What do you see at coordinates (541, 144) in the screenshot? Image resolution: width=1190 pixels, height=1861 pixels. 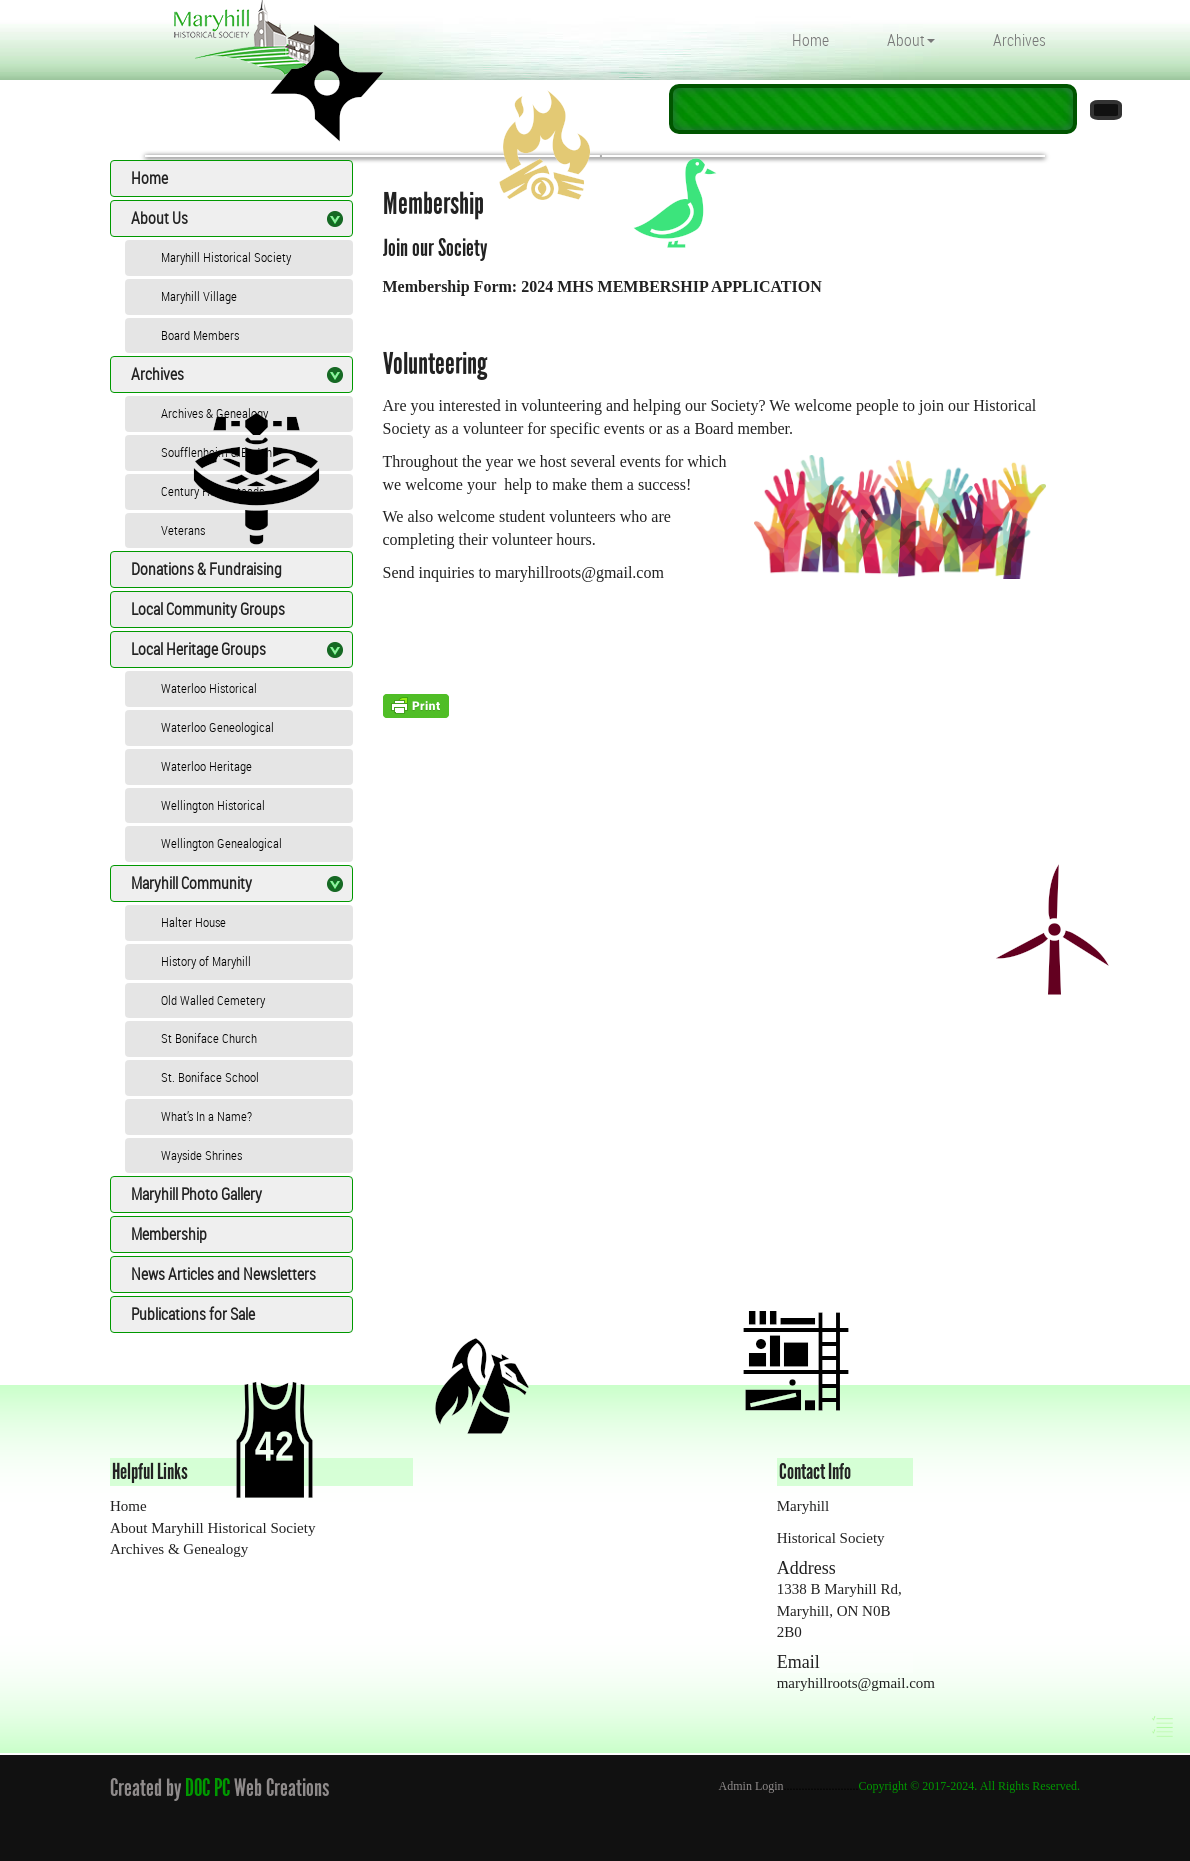 I see `access camping or outdoor activity features` at bounding box center [541, 144].